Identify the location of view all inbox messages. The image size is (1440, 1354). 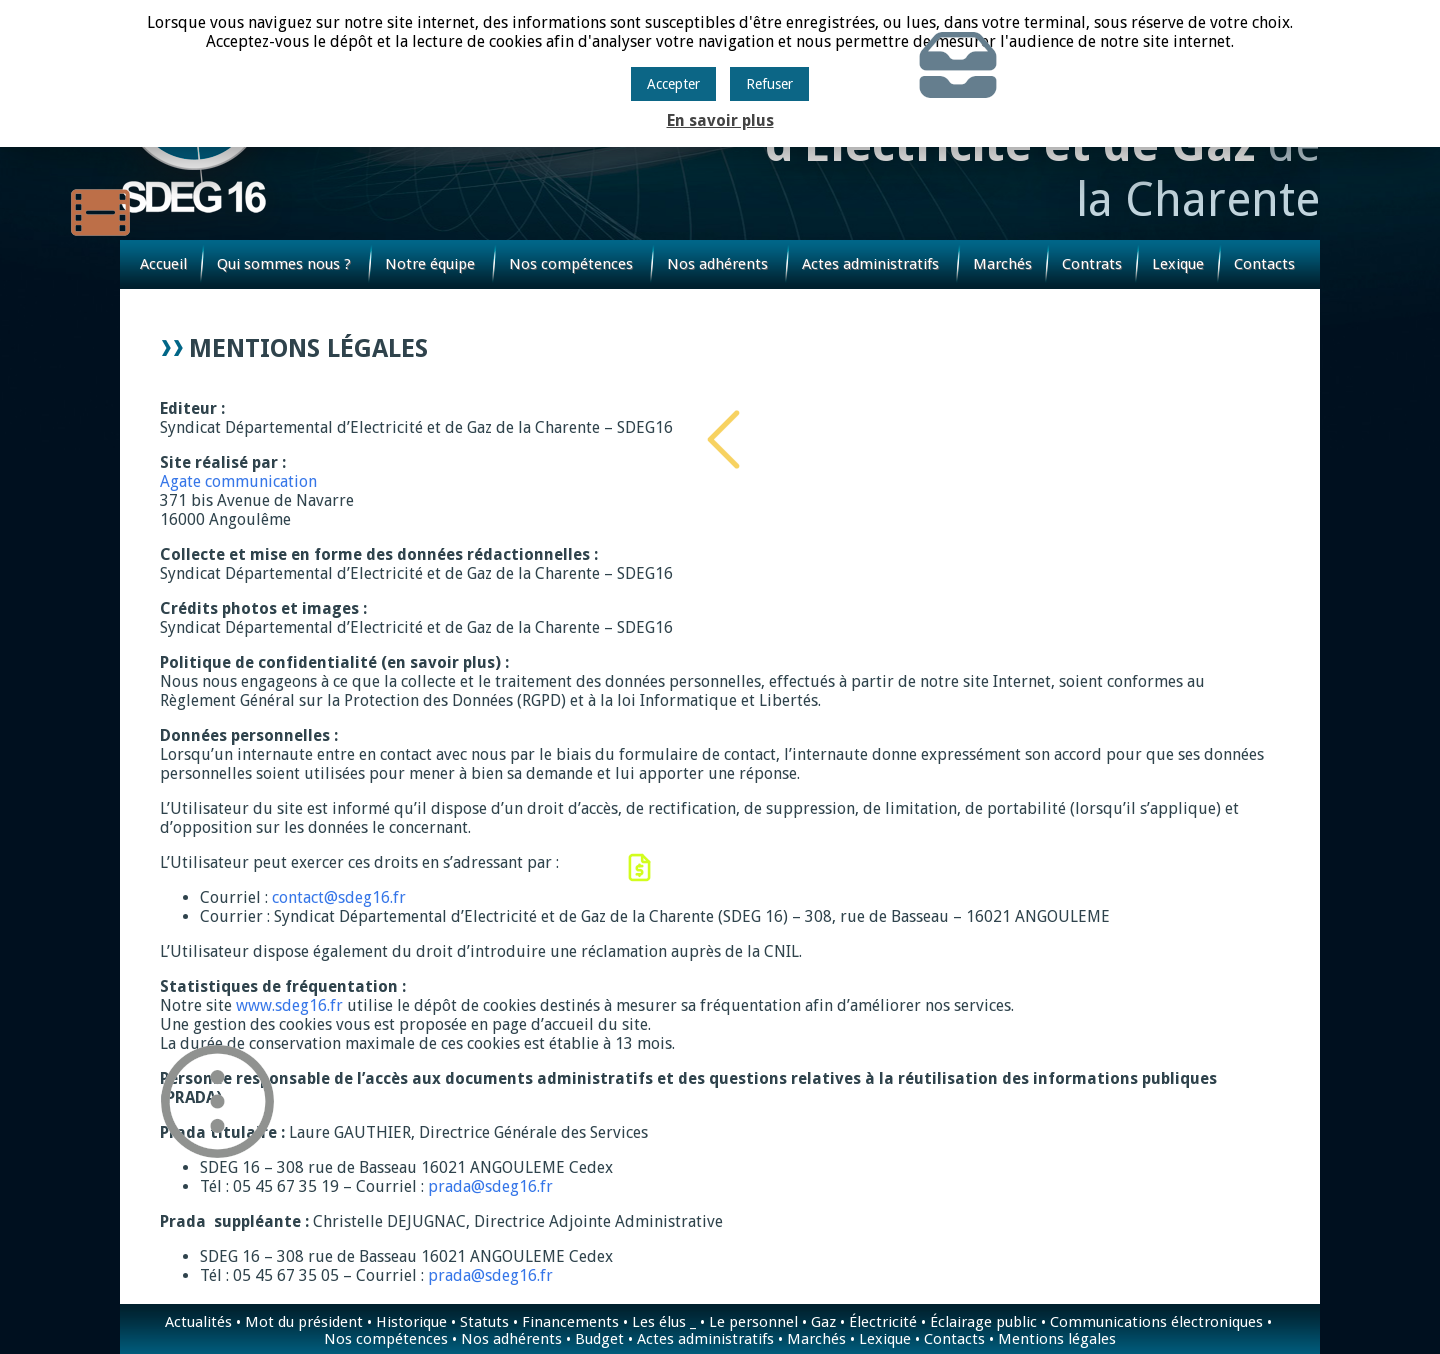
(958, 65).